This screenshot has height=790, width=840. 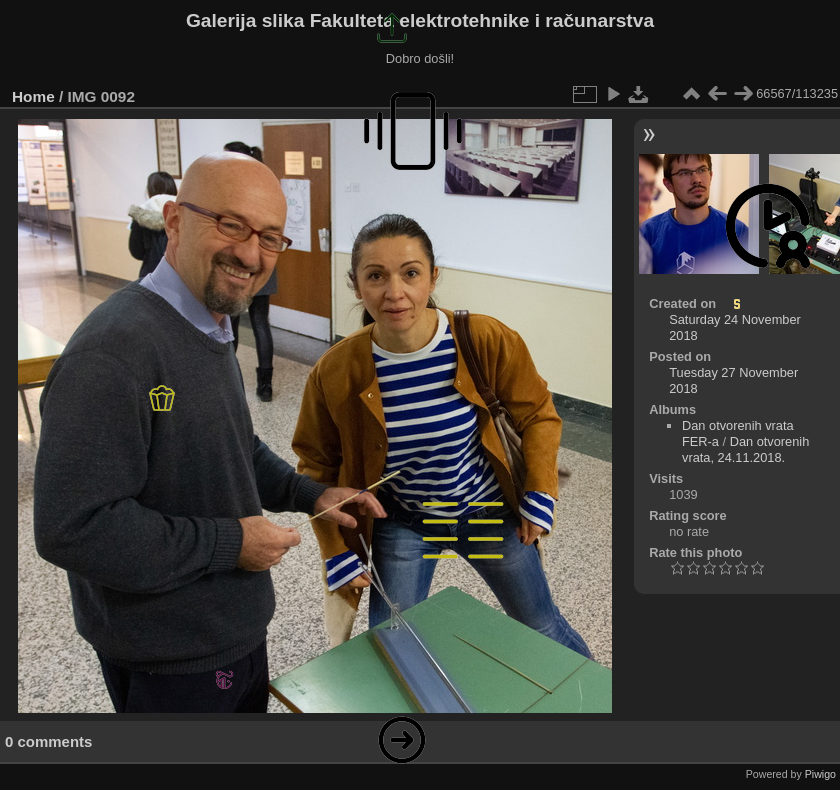 I want to click on indicates small size option, so click(x=737, y=304).